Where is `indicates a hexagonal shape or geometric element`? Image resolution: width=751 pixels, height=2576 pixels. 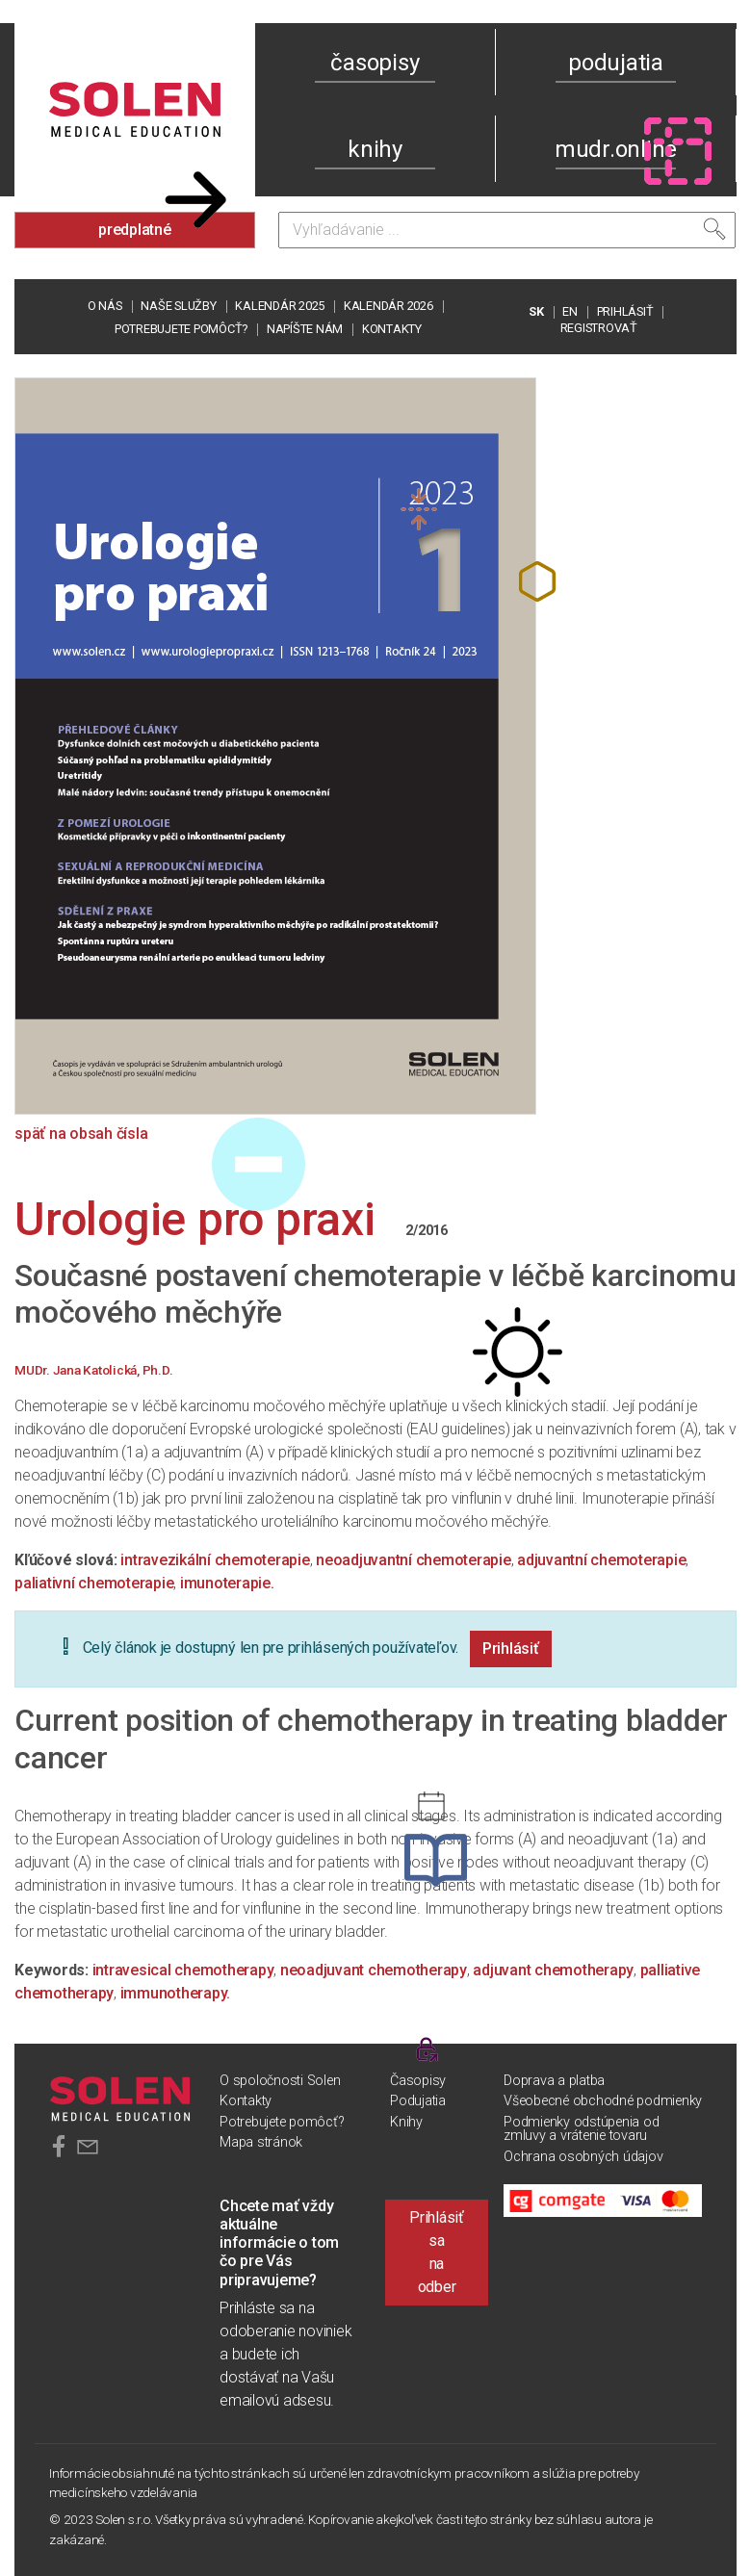
indicates a hexagonal shape or geometric element is located at coordinates (537, 581).